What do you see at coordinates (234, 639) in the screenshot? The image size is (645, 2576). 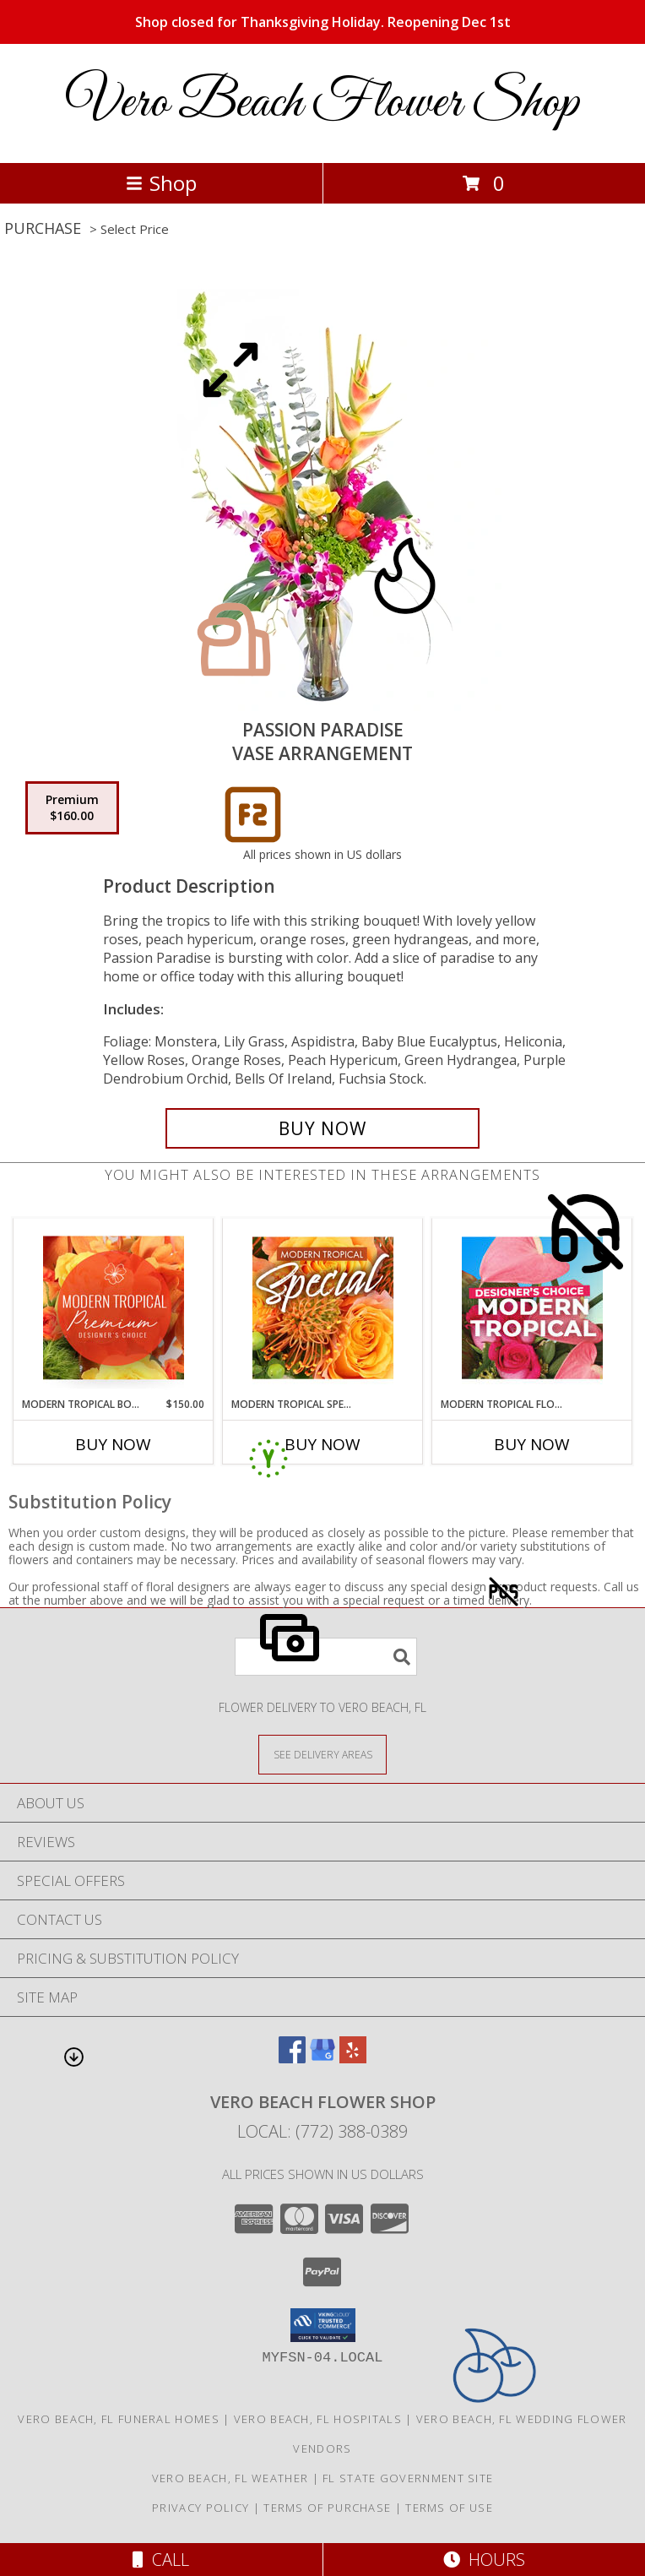 I see `among us game logo` at bounding box center [234, 639].